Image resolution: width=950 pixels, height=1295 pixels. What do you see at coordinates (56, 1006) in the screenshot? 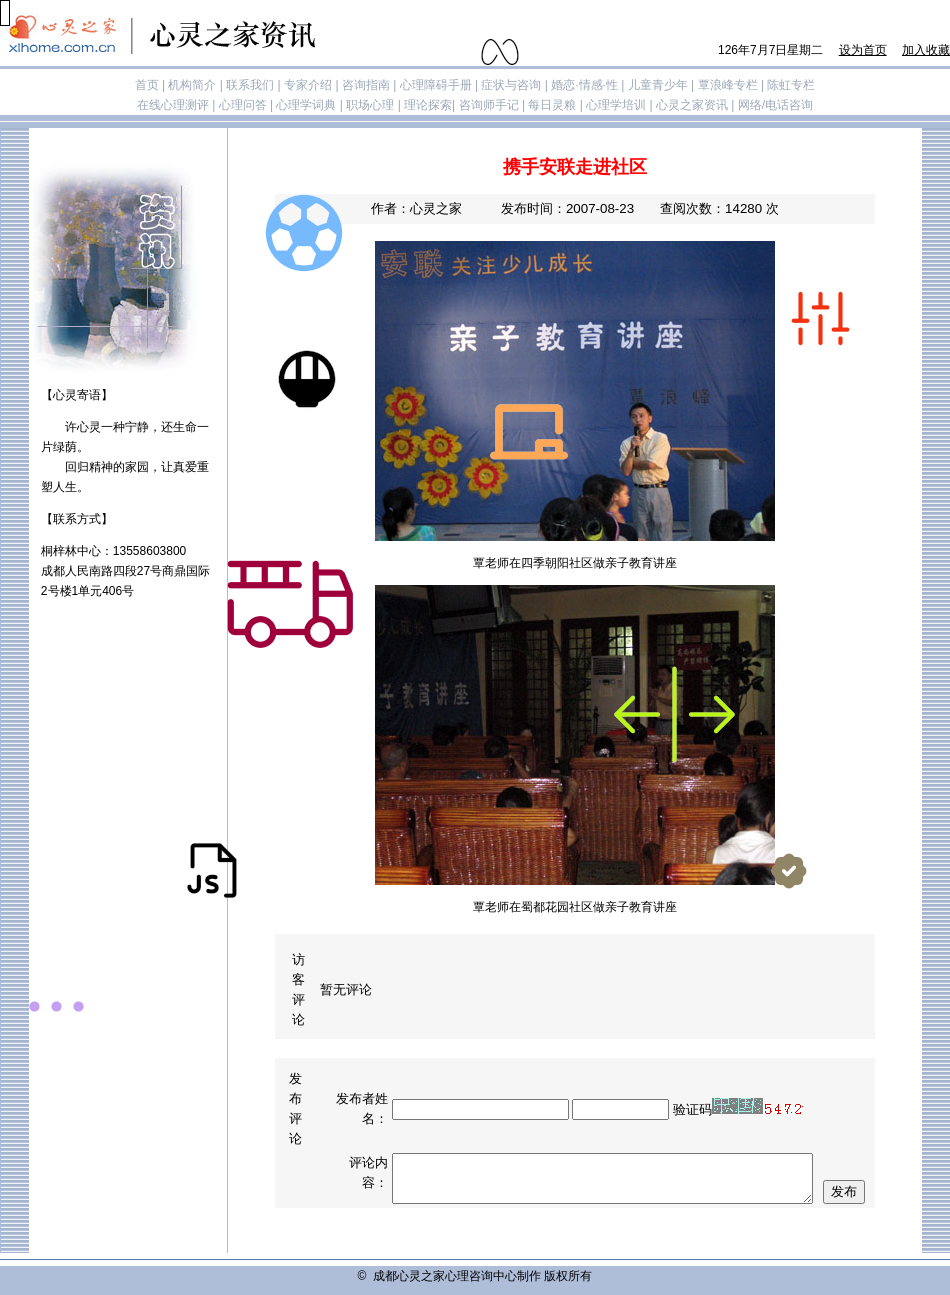
I see `open more options menu` at bounding box center [56, 1006].